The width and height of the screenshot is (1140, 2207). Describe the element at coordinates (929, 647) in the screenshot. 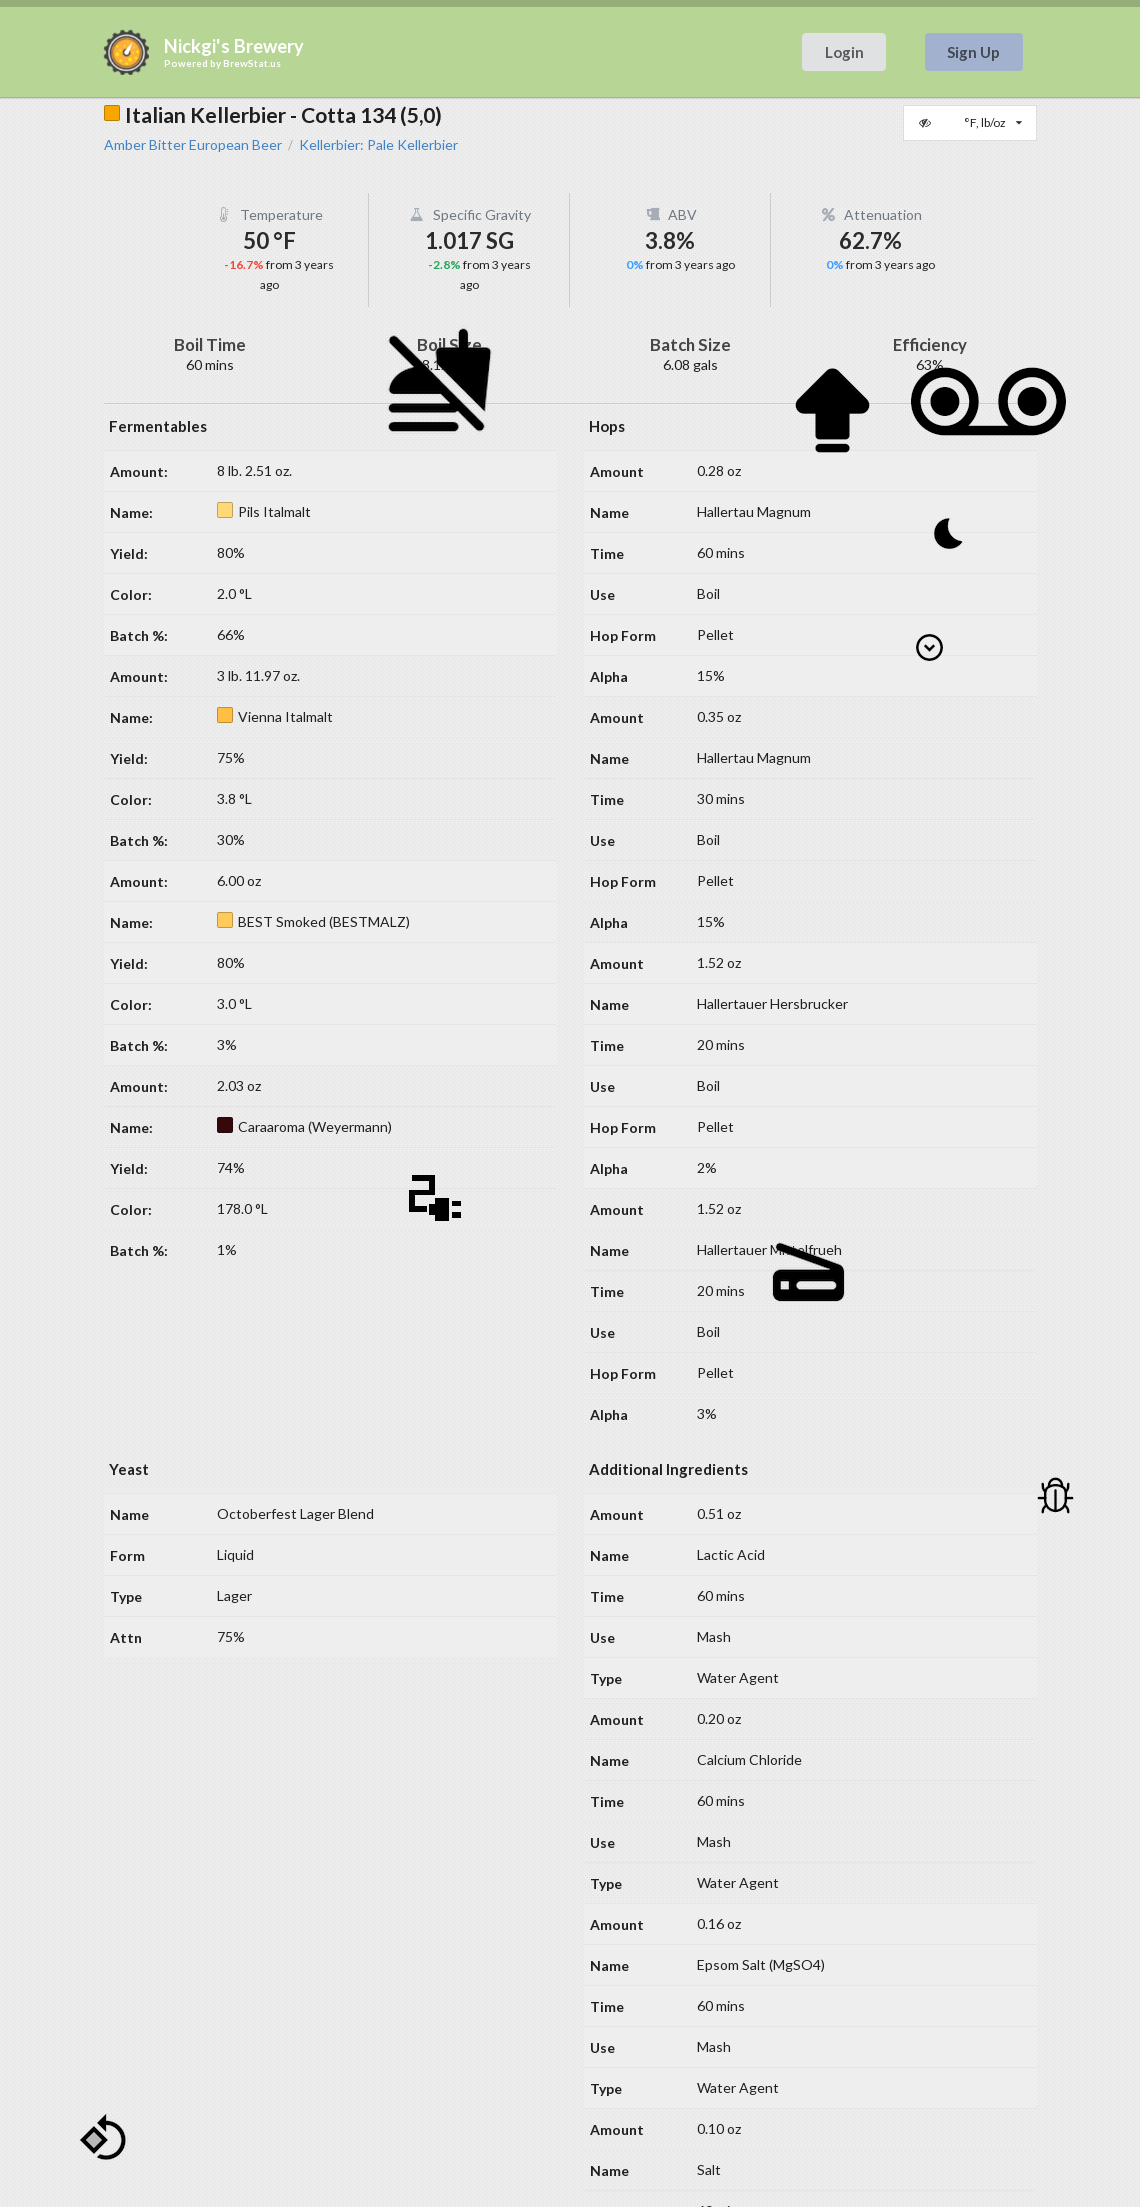

I see `expand dropdown menu or section` at that location.